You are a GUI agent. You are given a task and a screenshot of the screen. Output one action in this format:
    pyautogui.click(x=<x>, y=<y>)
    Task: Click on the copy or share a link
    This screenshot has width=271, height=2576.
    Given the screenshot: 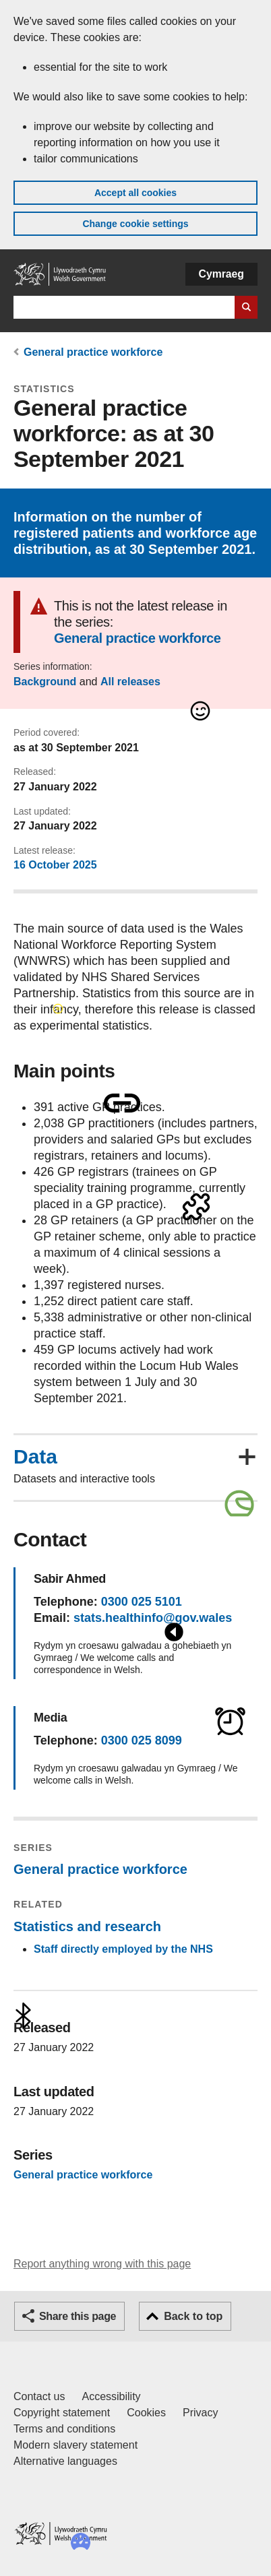 What is the action you would take?
    pyautogui.click(x=122, y=1103)
    